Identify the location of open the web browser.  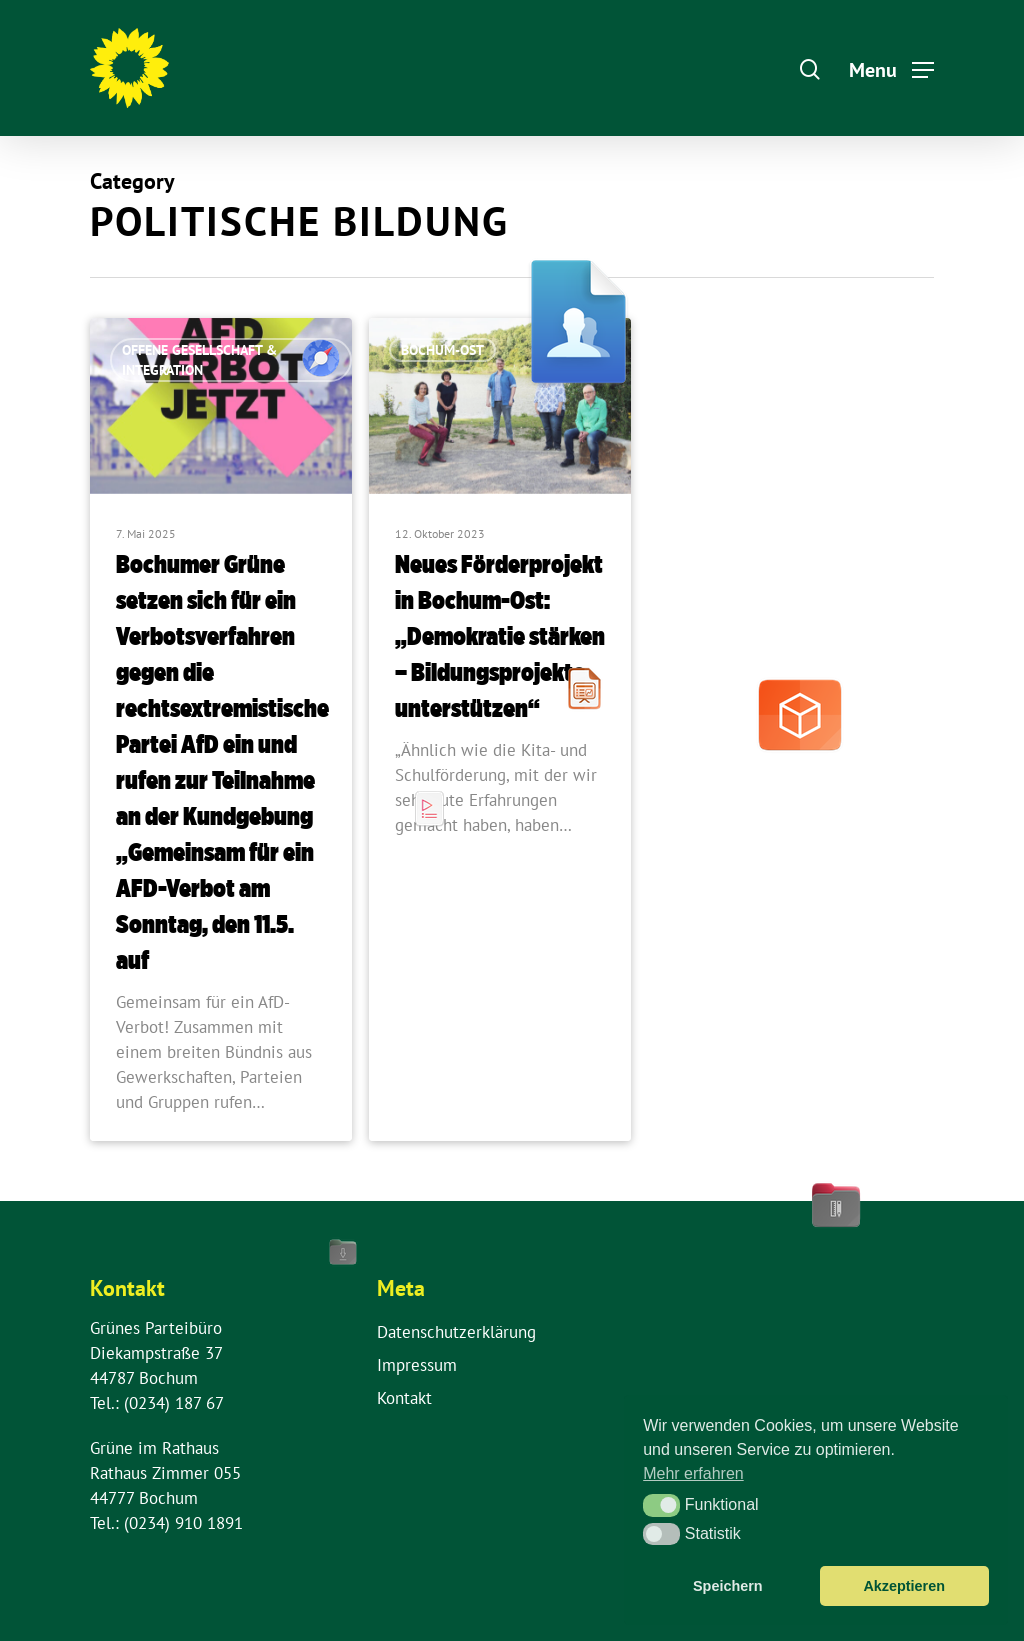
(321, 358).